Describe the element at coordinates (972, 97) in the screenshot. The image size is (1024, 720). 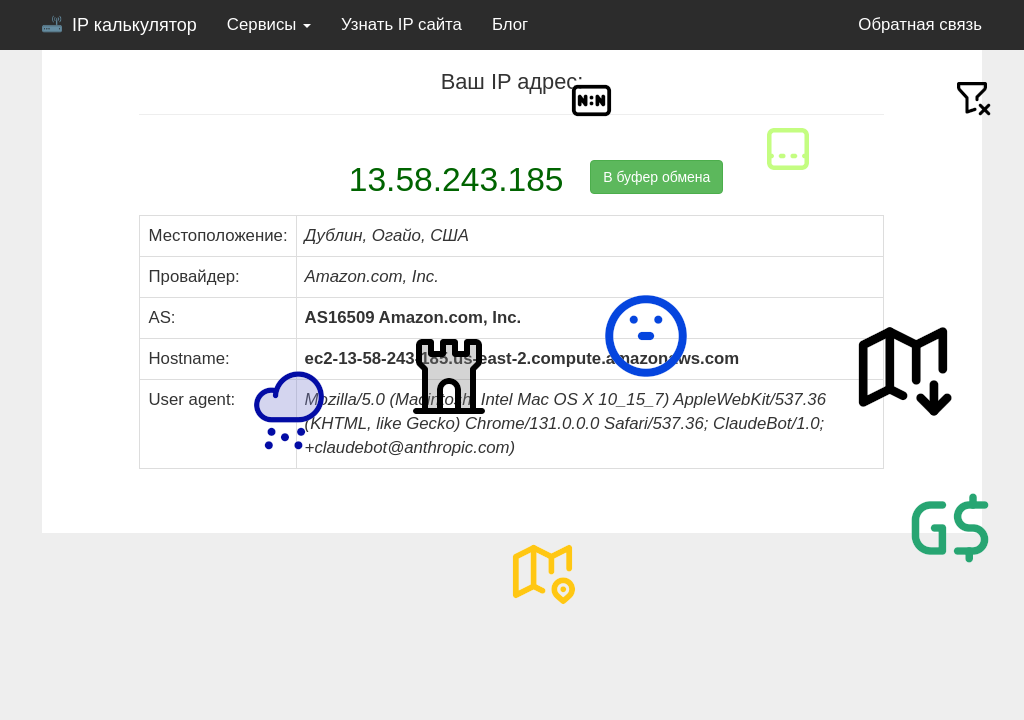
I see `clear all active filters` at that location.